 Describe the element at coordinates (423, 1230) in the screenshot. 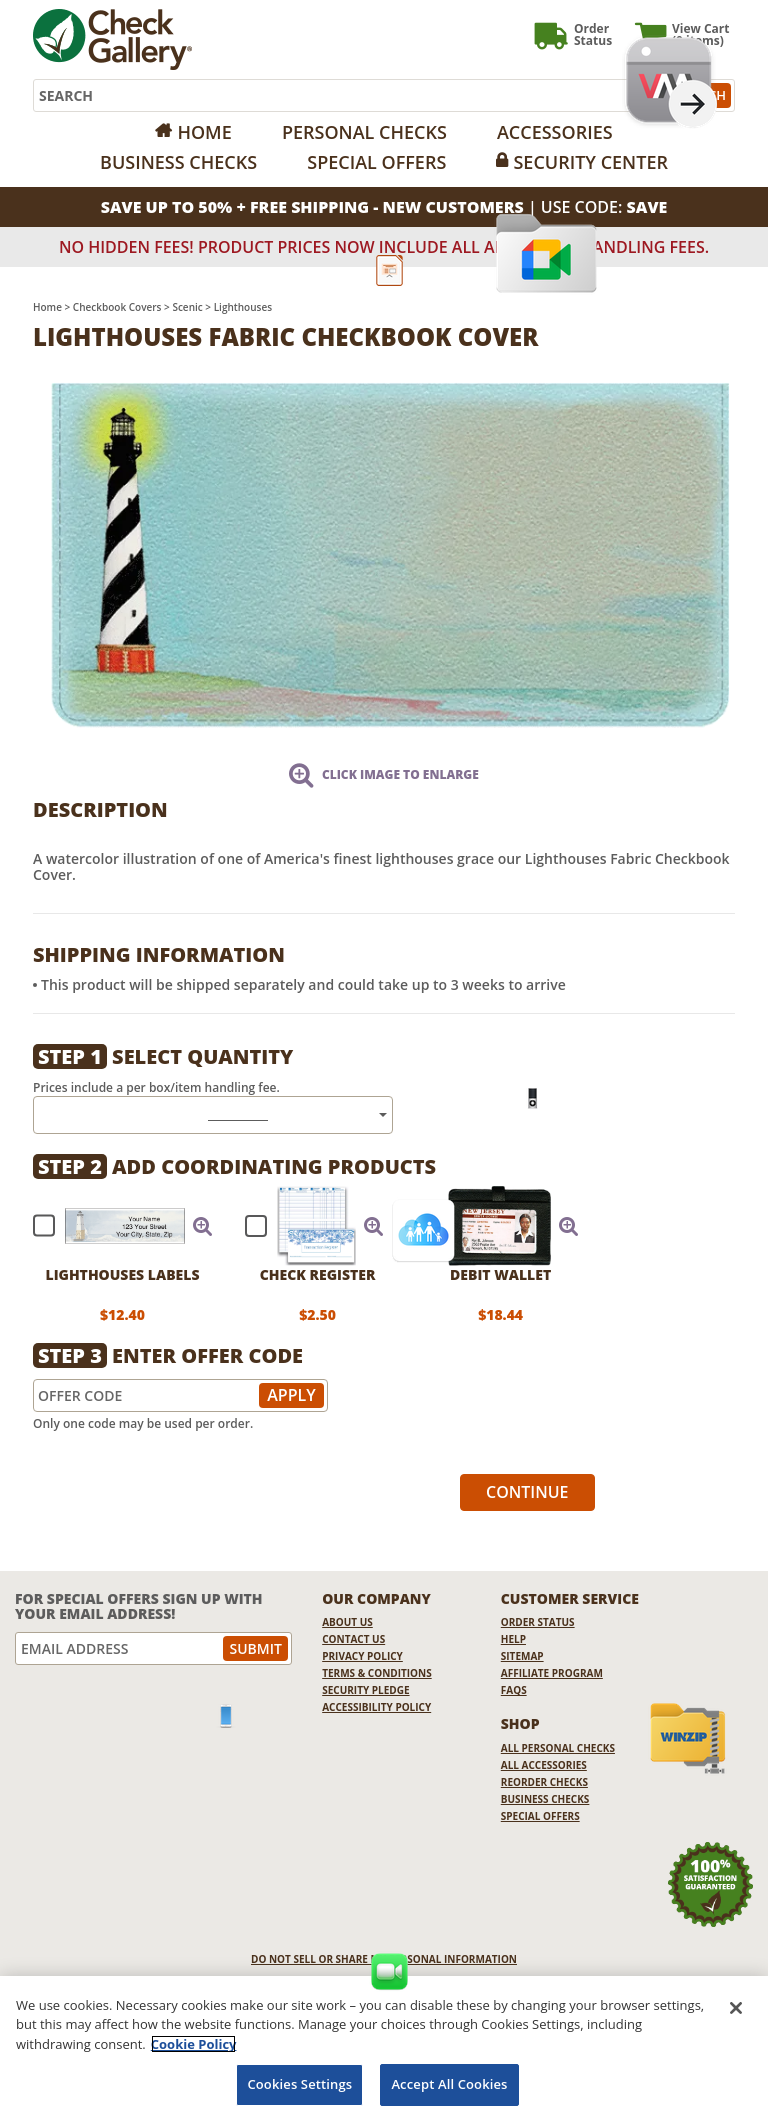

I see `access family sharing settings` at that location.